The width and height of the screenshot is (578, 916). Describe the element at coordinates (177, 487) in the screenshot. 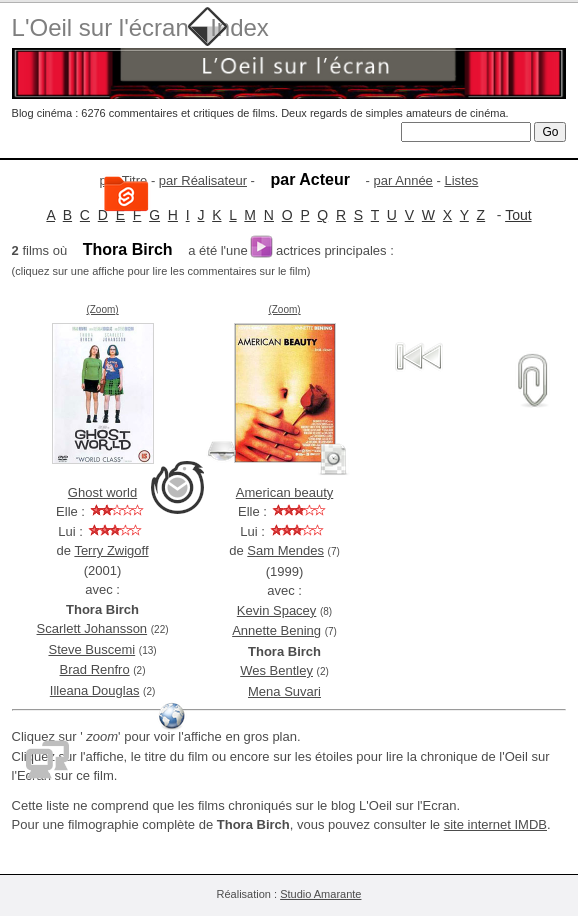

I see `open thunderbird email client` at that location.